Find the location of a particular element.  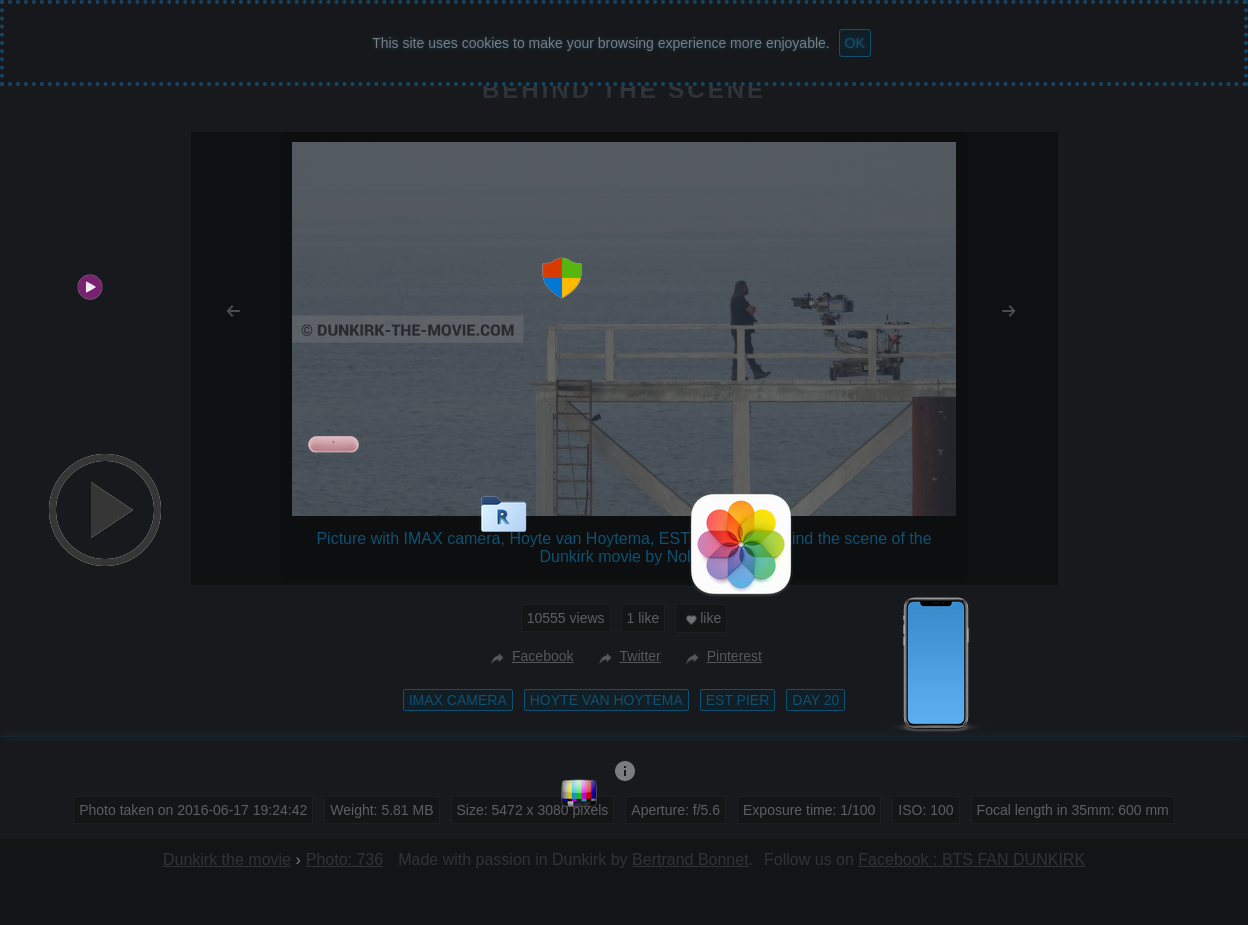

connect to a bluetooth speaker is located at coordinates (333, 444).